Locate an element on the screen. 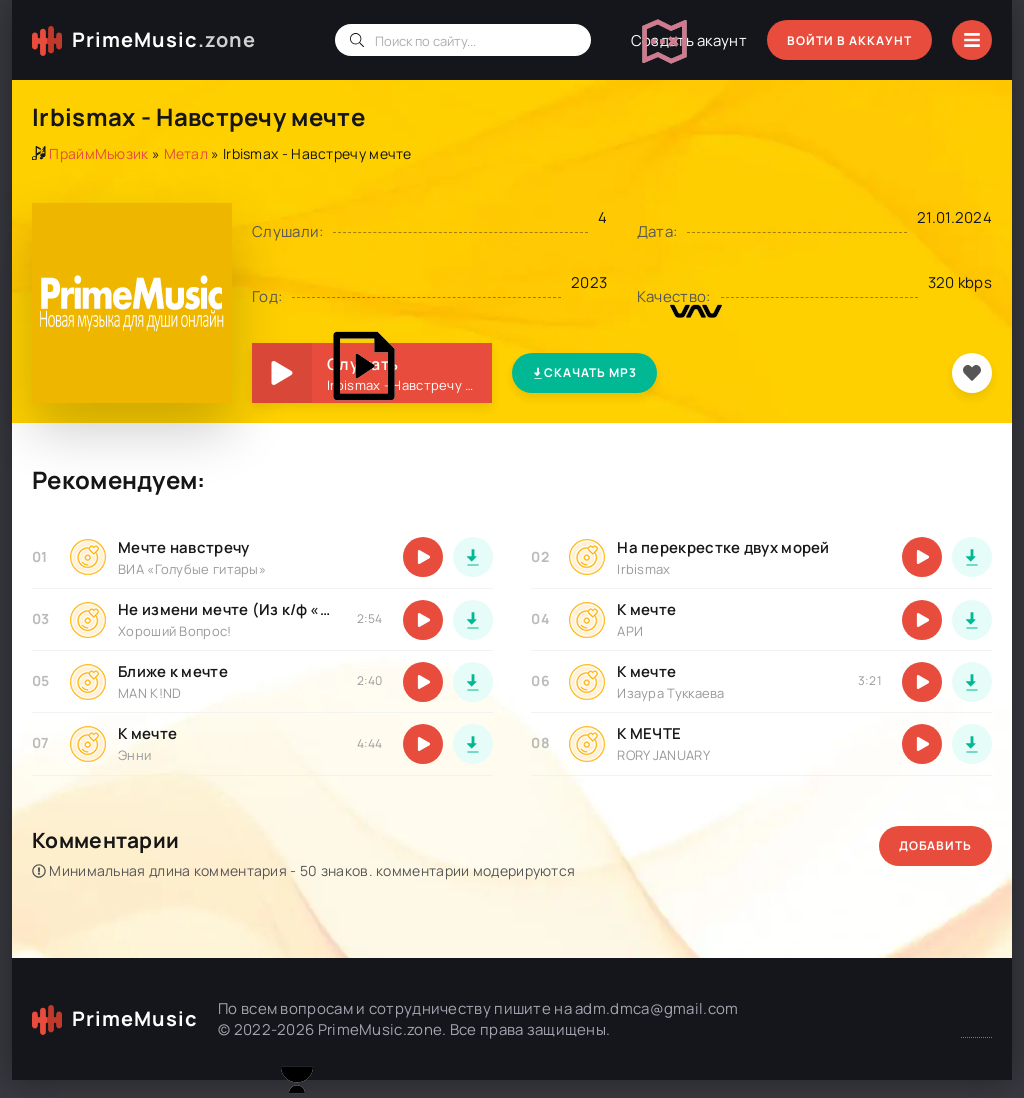 The width and height of the screenshot is (1024, 1098). view treasure map or hidden location is located at coordinates (664, 41).